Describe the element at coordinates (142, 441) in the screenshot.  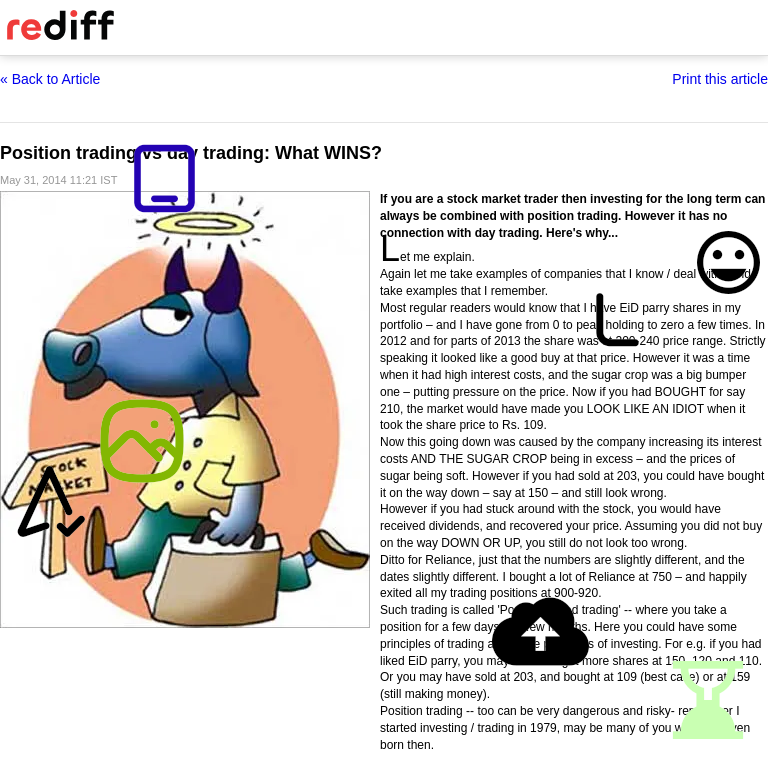
I see `view photo gallery` at that location.